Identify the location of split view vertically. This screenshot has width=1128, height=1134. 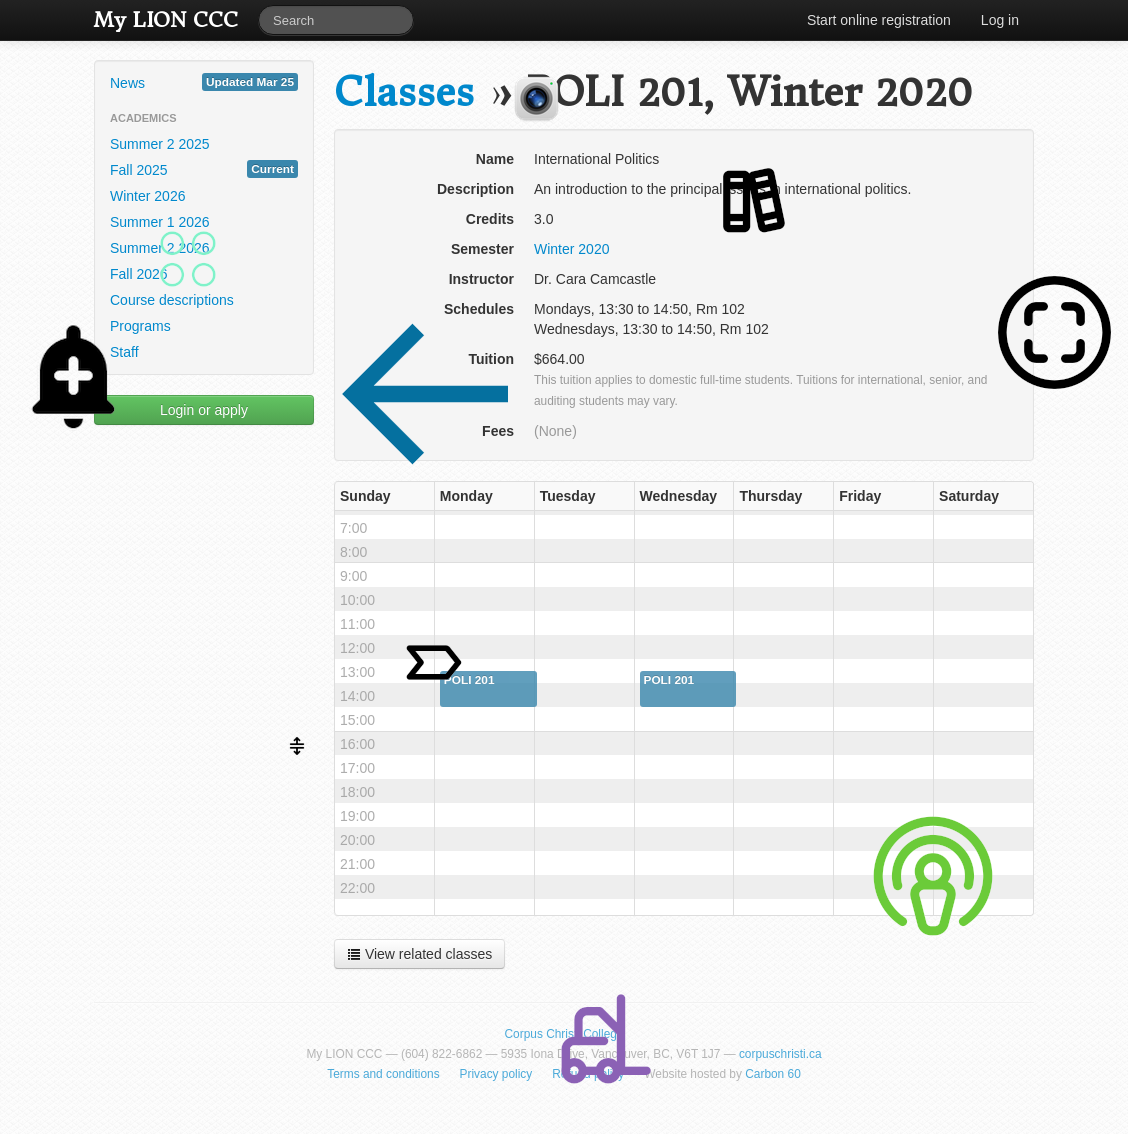
(297, 746).